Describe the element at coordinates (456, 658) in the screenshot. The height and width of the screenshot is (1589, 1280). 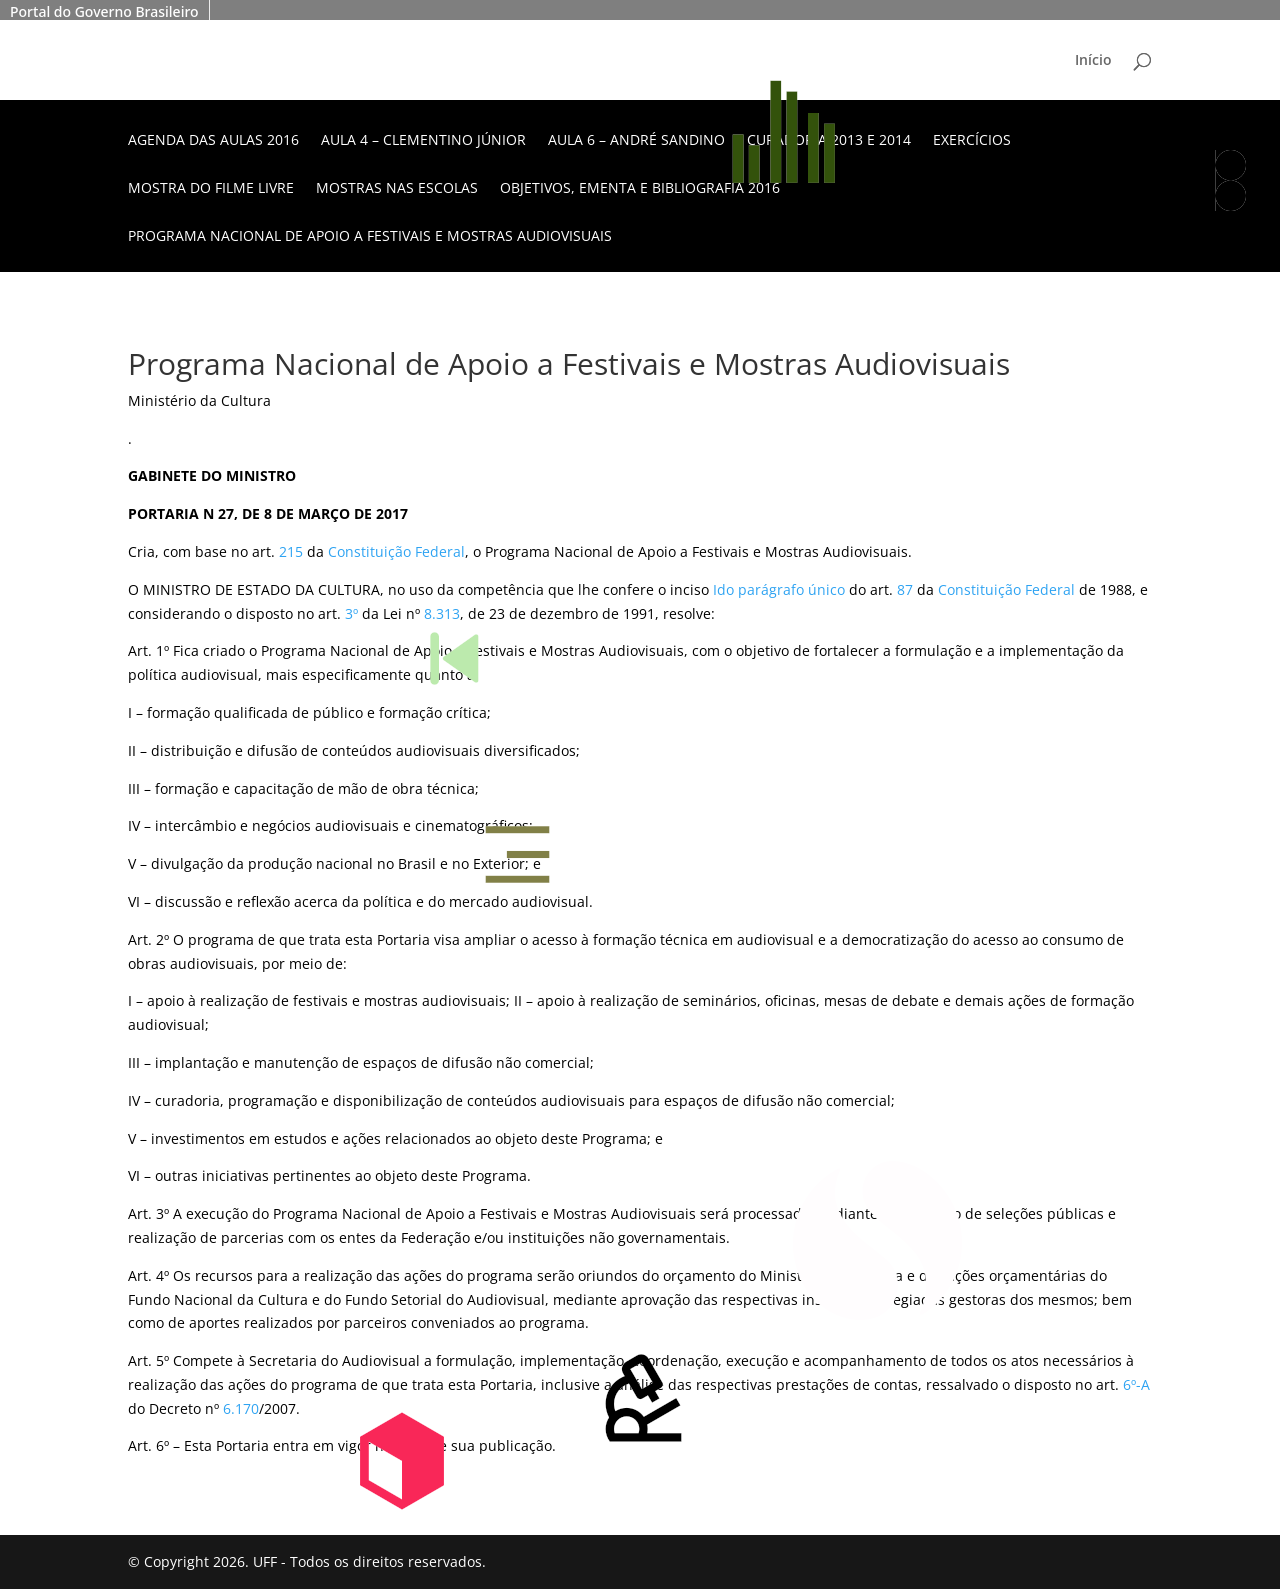
I see `skip to previous track` at that location.